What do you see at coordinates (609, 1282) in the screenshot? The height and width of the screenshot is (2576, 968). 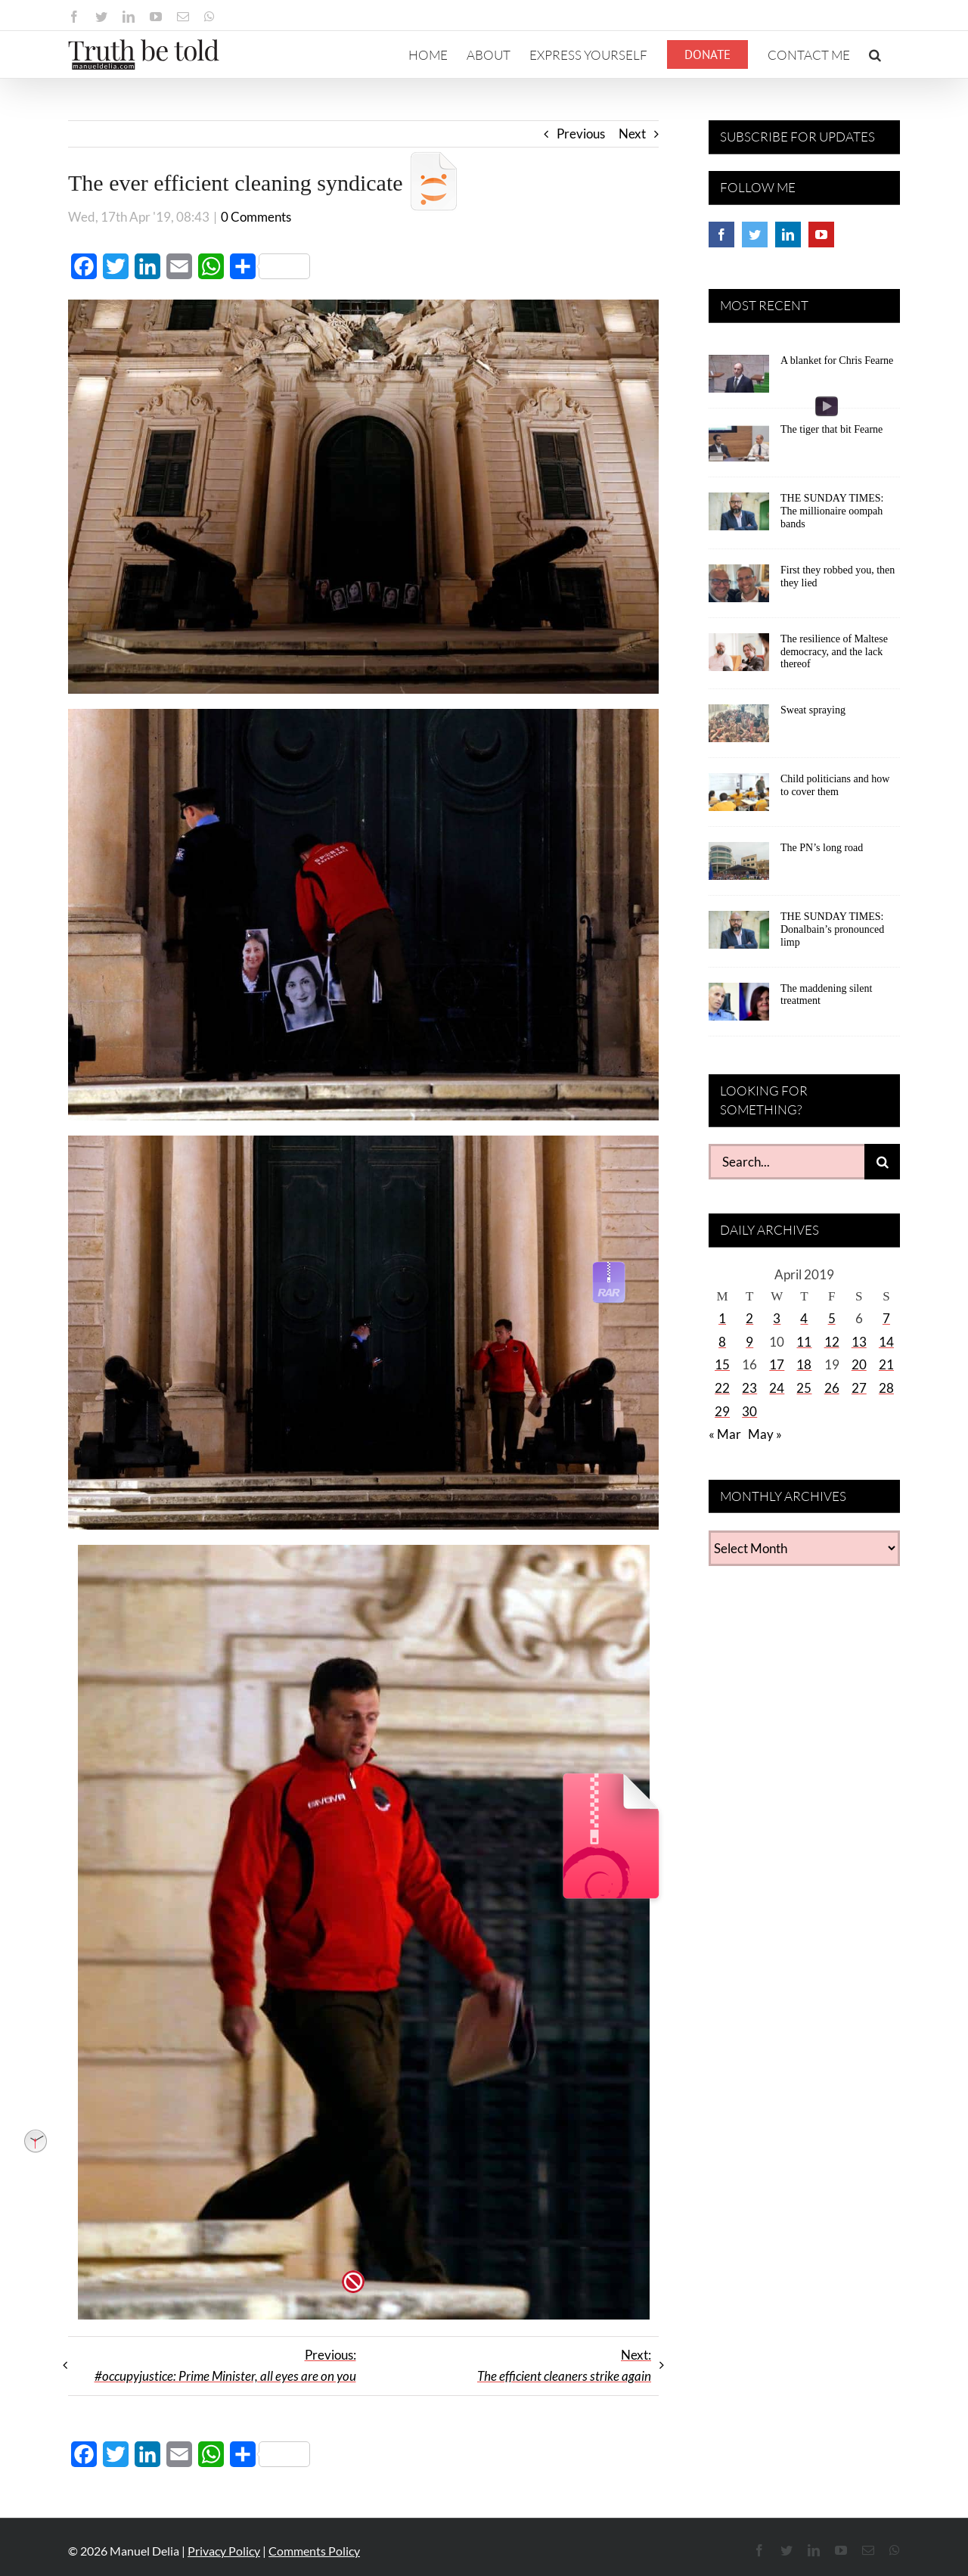 I see `a compressed RAR archive file` at bounding box center [609, 1282].